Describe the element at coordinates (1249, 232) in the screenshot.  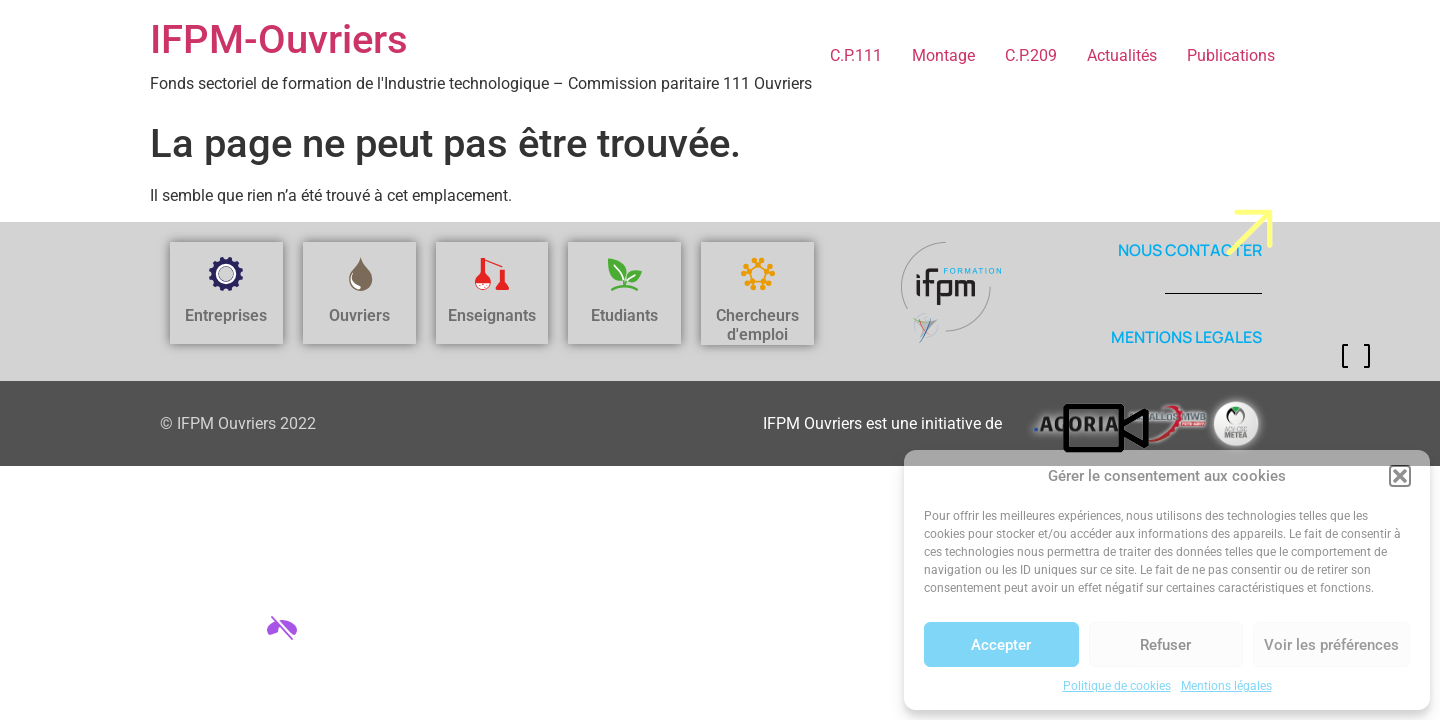
I see `open link in new tab or window` at that location.